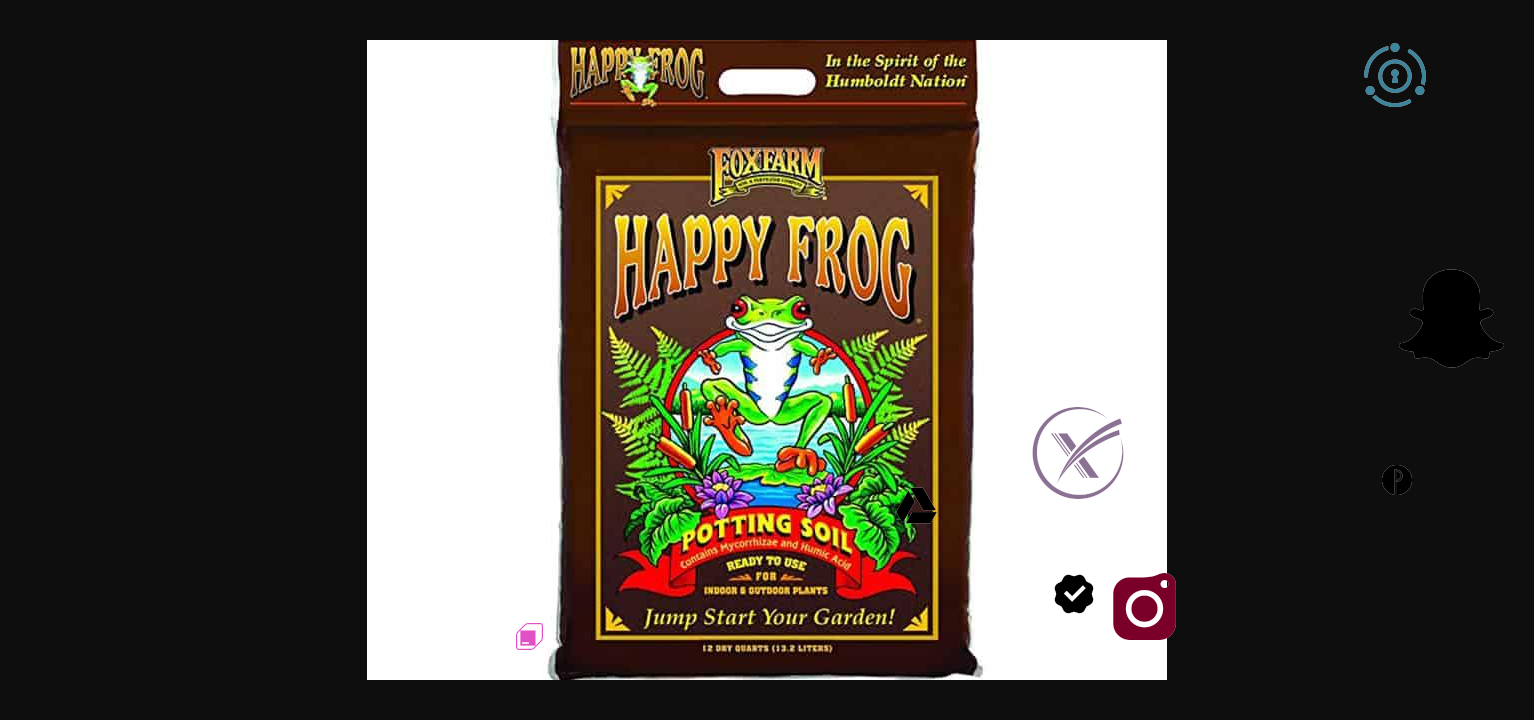 The width and height of the screenshot is (1534, 720). What do you see at coordinates (1395, 75) in the screenshot?
I see `fusionauth identity and authentication service logo` at bounding box center [1395, 75].